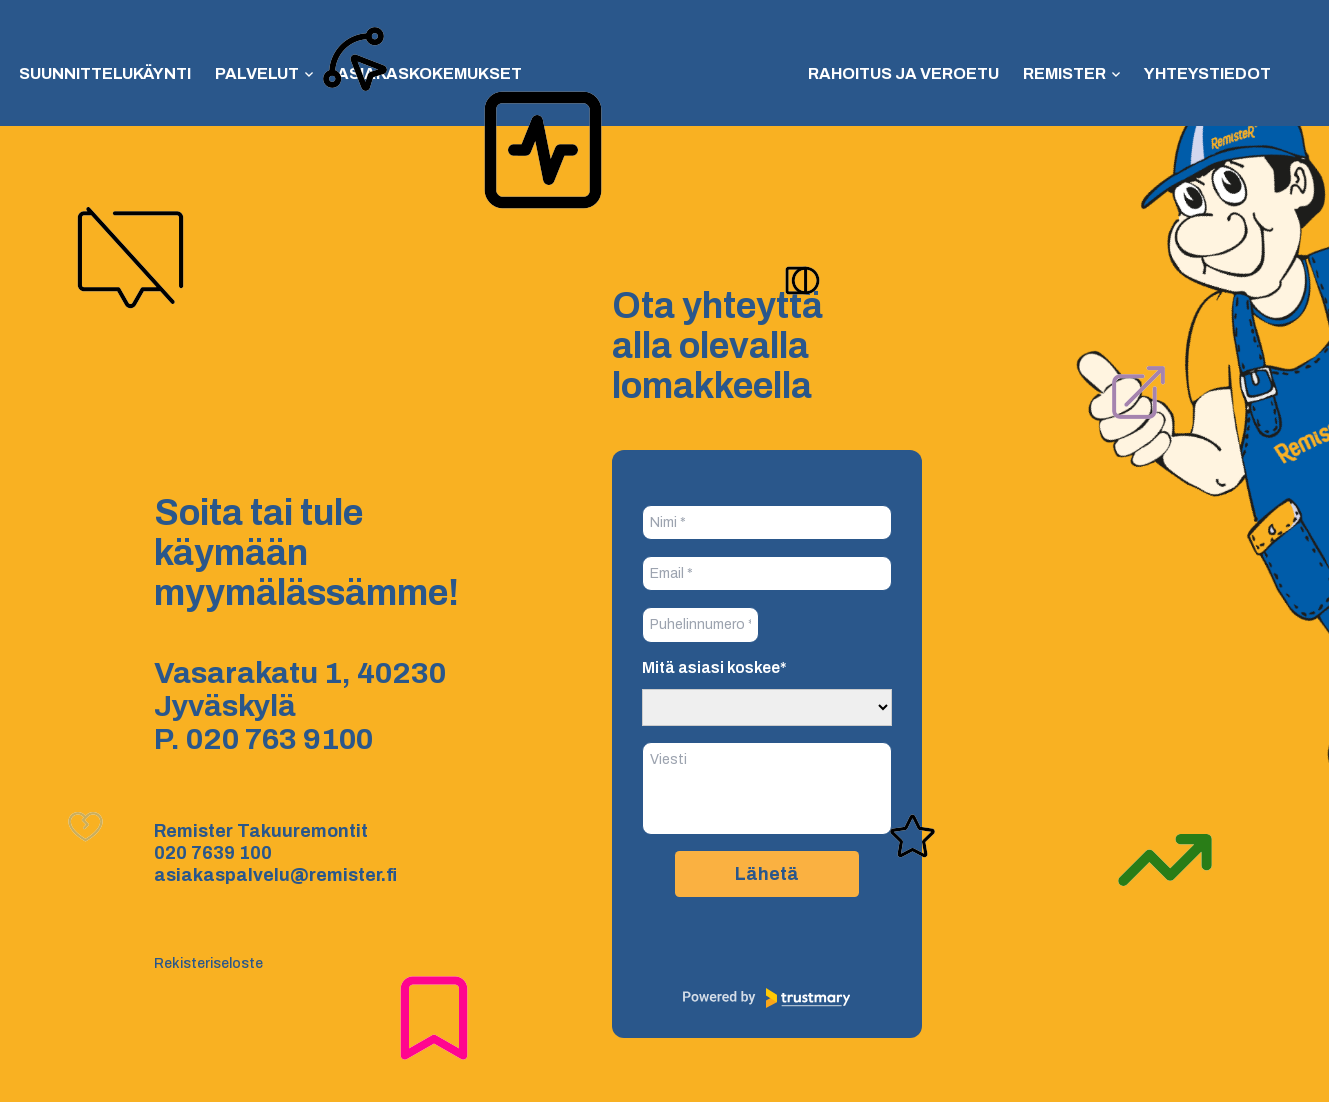  What do you see at coordinates (1165, 860) in the screenshot?
I see `view trending or popular content` at bounding box center [1165, 860].